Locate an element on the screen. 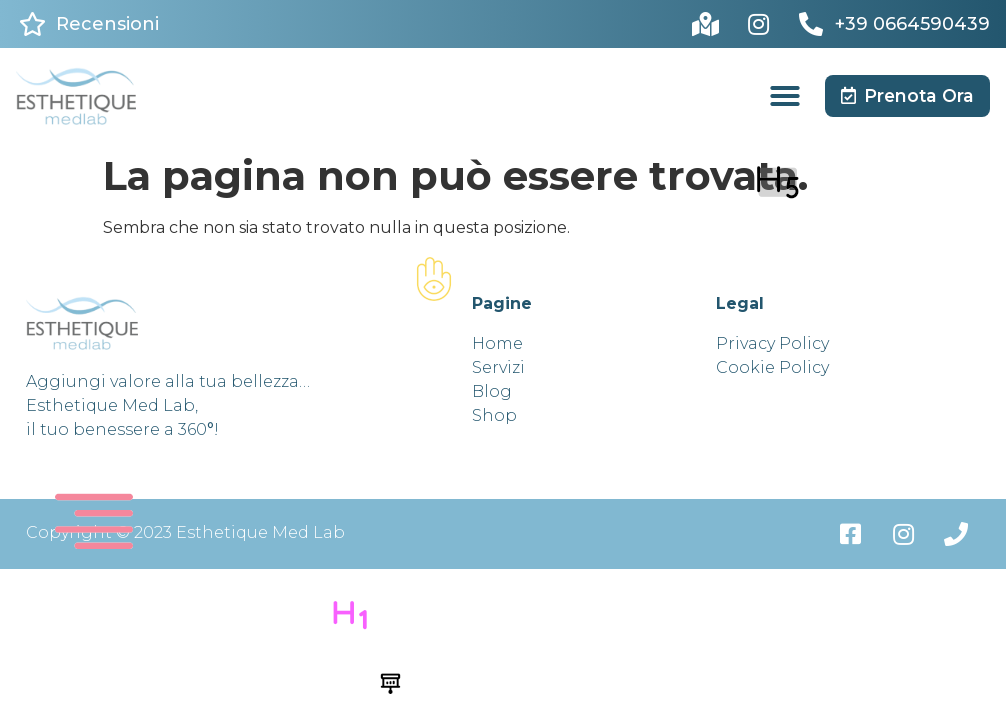 This screenshot has width=1006, height=720. align text to the right is located at coordinates (94, 523).